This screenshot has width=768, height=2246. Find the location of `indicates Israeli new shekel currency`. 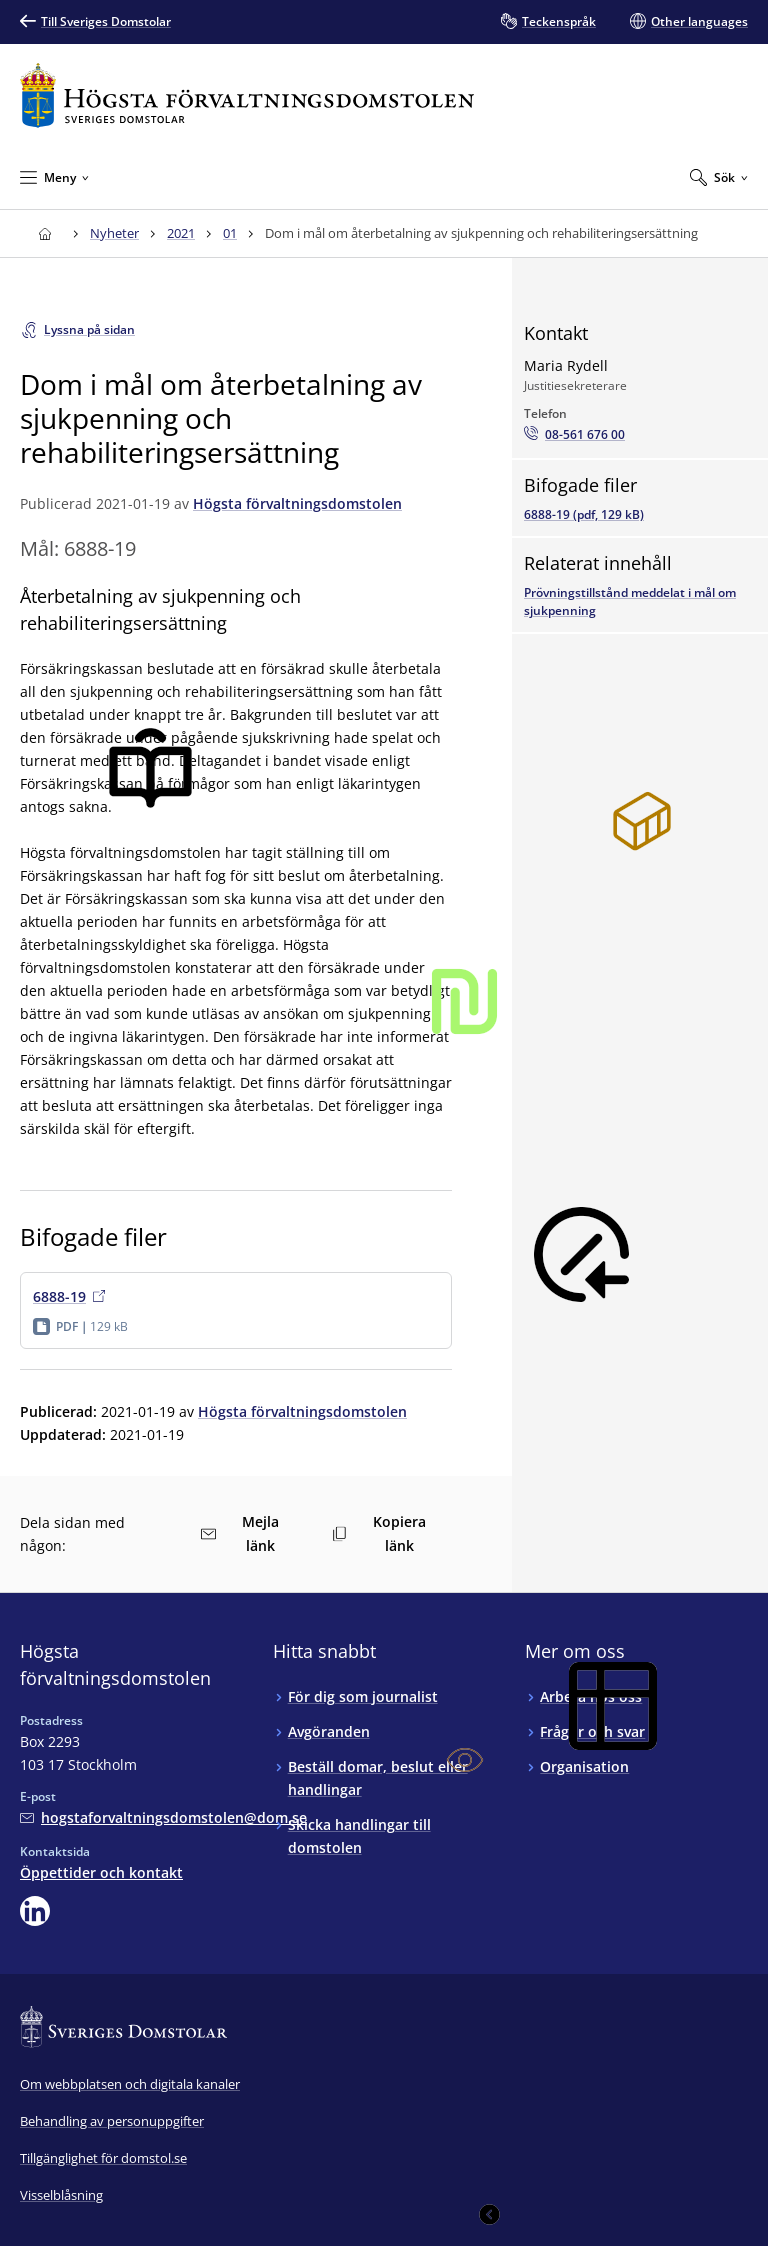

indicates Israeli new shekel currency is located at coordinates (464, 1001).